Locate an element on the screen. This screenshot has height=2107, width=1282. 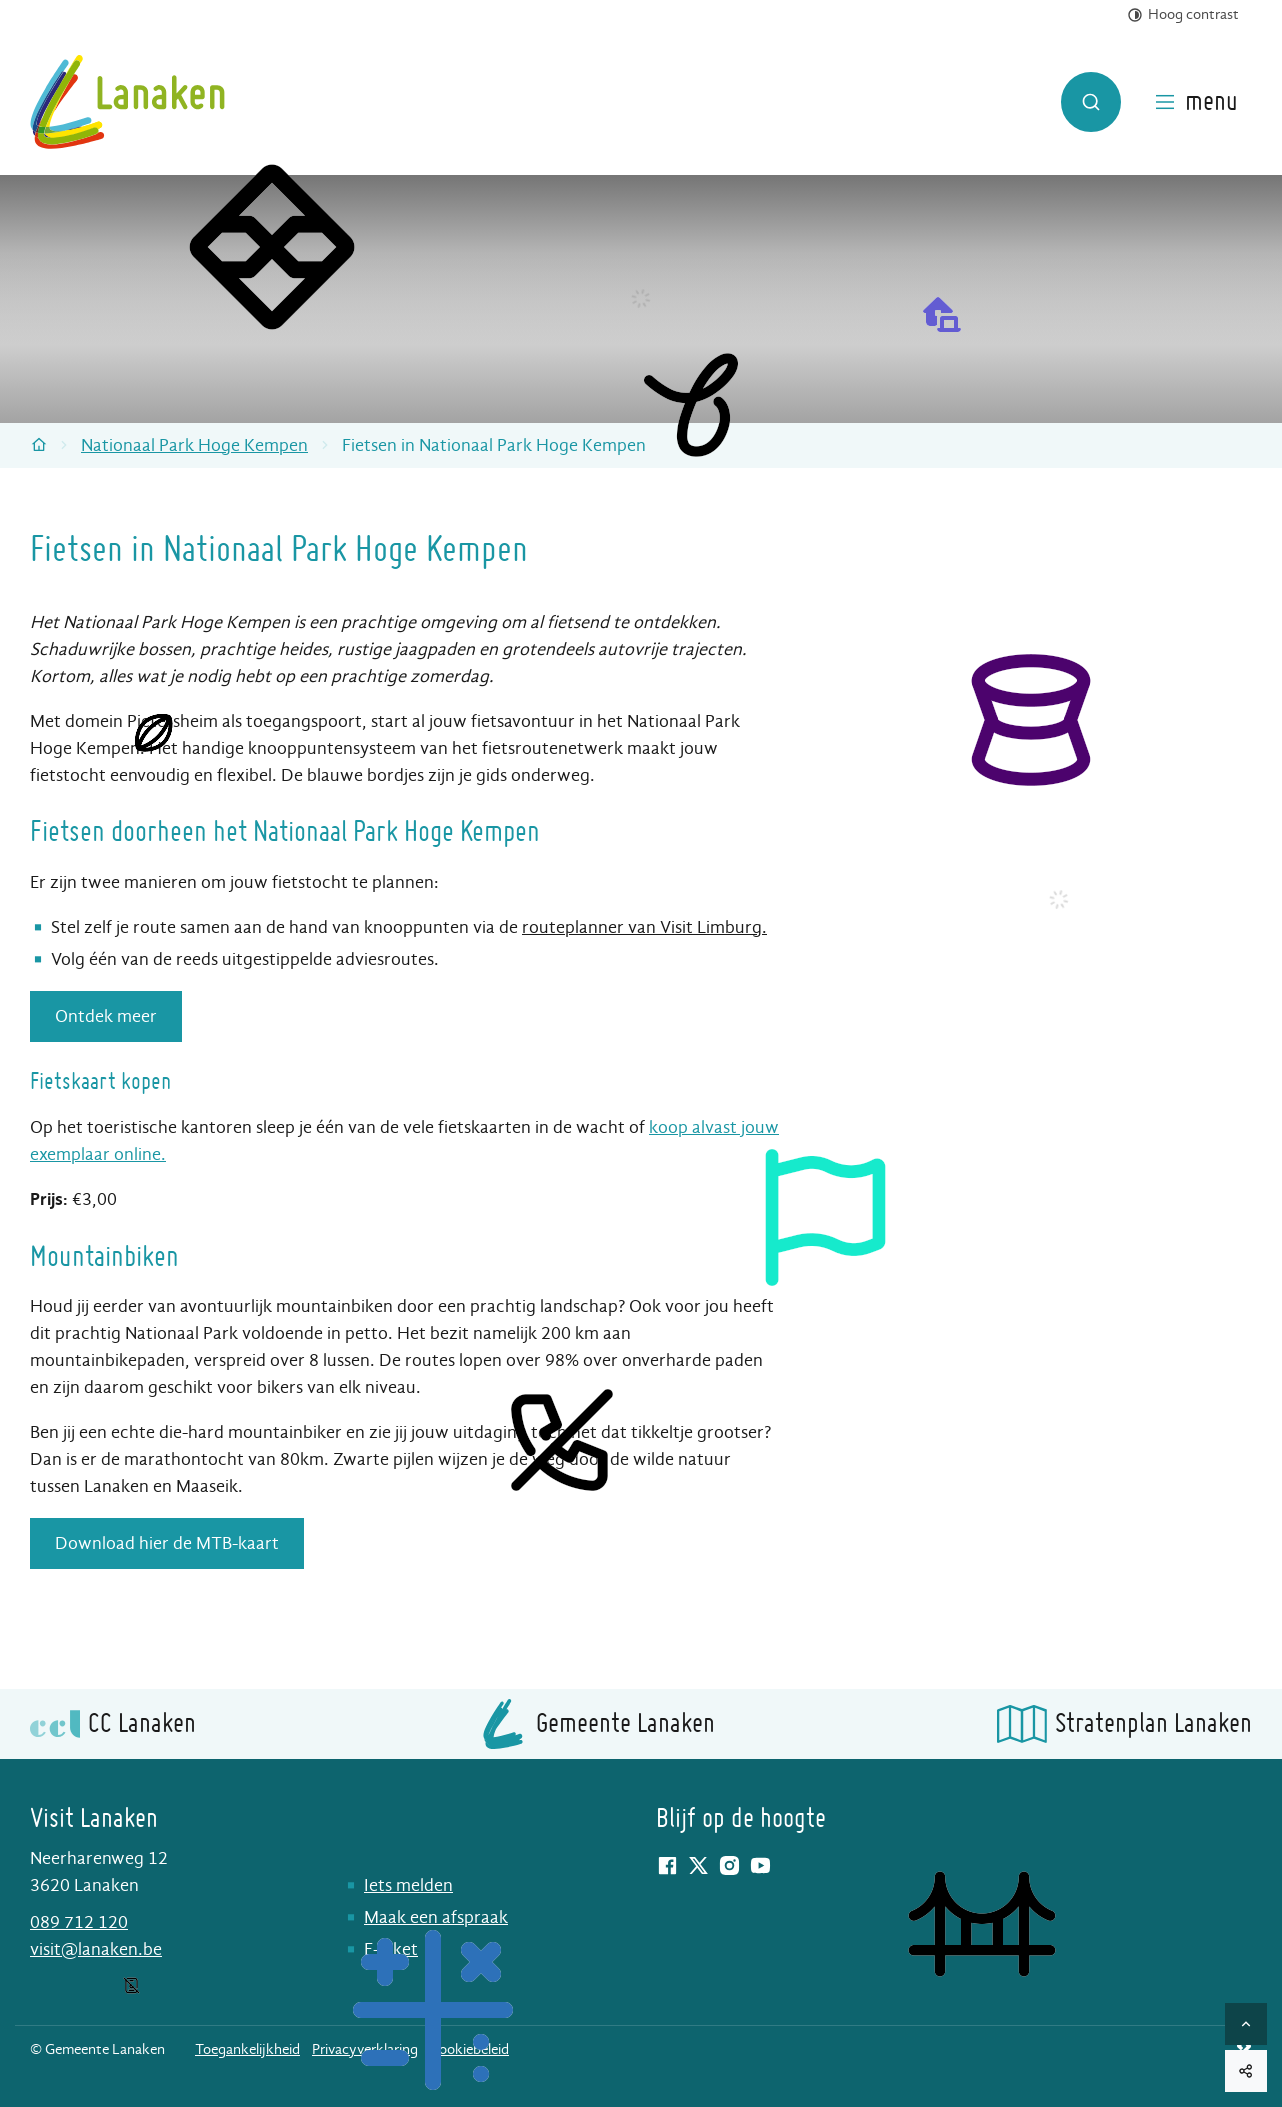
pay with Pix instant payment system is located at coordinates (272, 247).